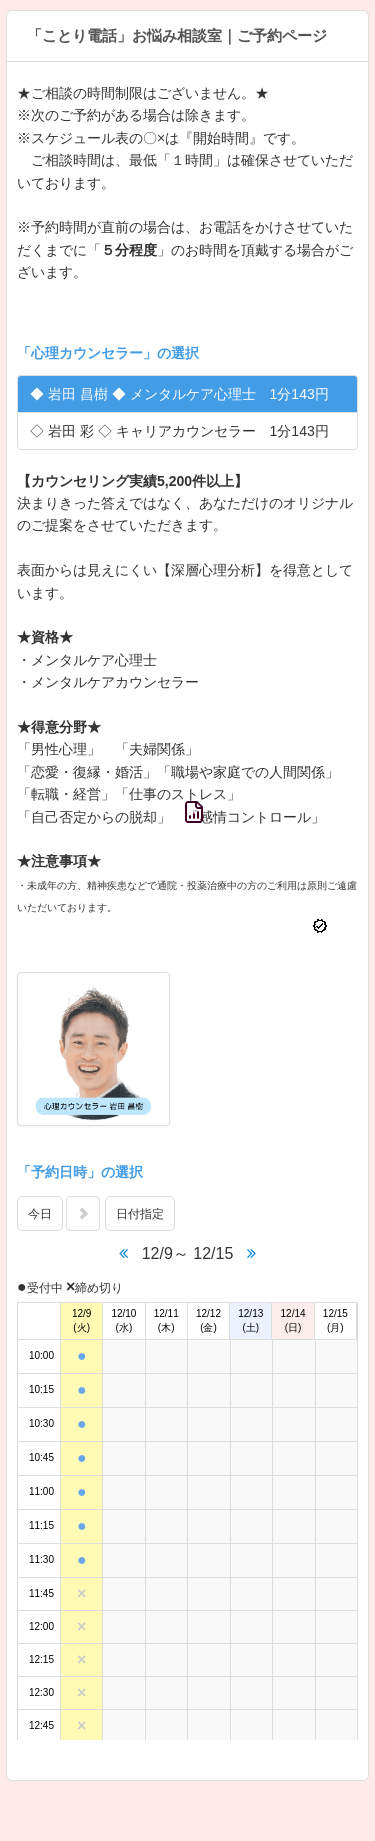 Image resolution: width=375 pixels, height=1841 pixels. What do you see at coordinates (320, 926) in the screenshot?
I see `indicates a verified account or profile` at bounding box center [320, 926].